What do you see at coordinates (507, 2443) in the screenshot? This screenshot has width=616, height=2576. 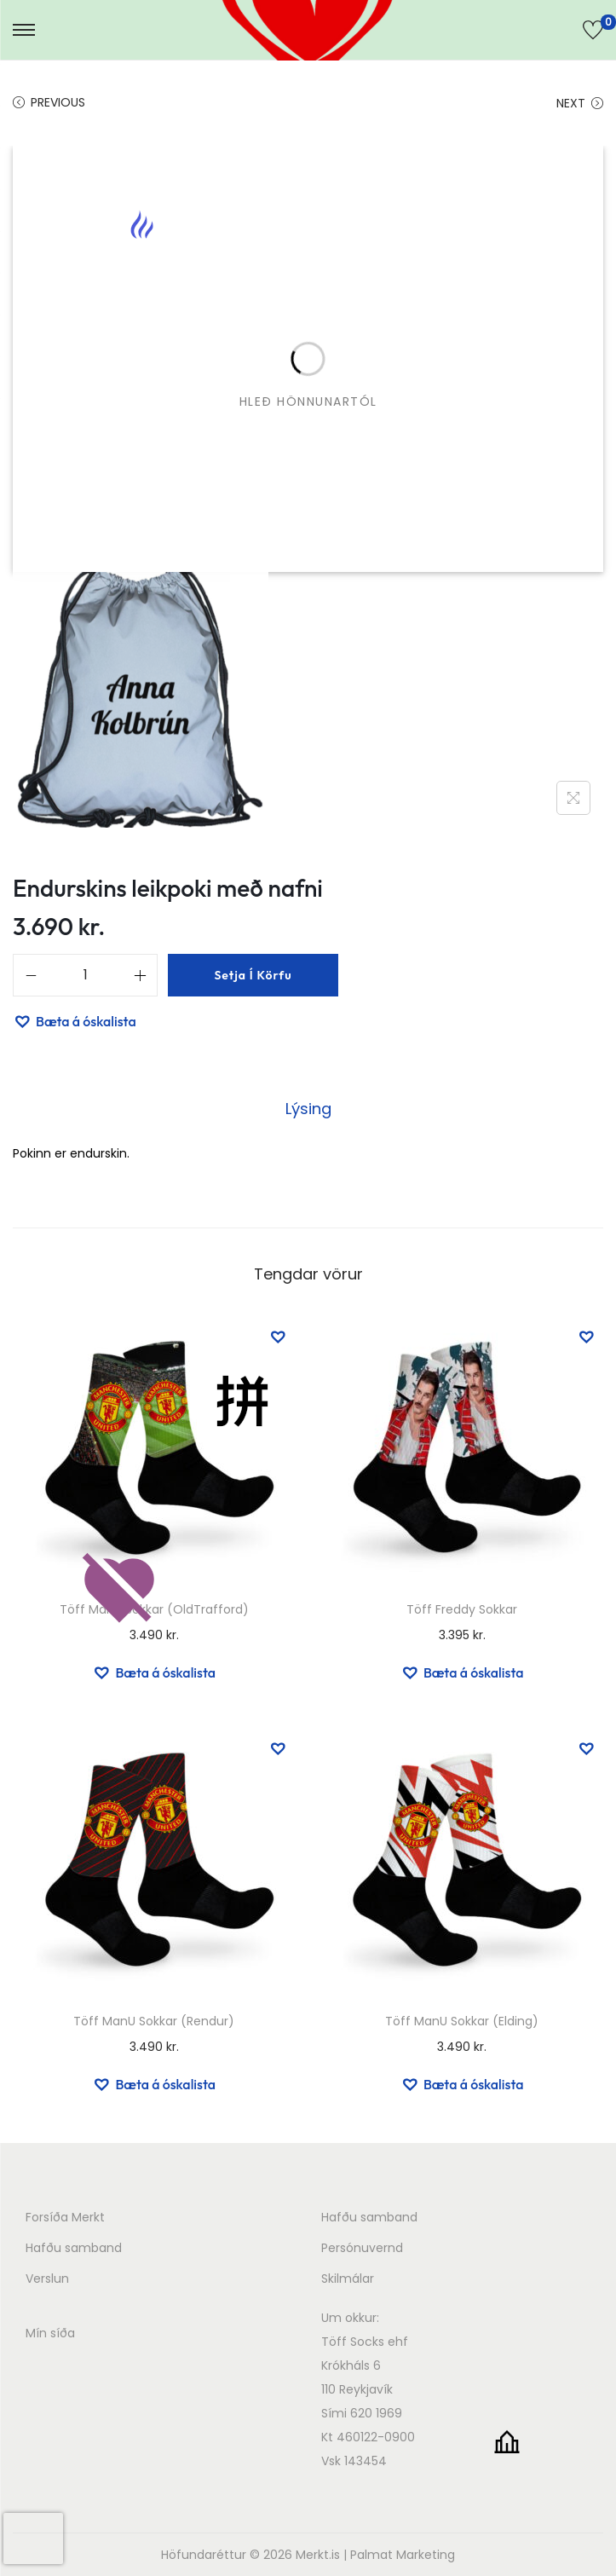 I see `access education or school-related features` at bounding box center [507, 2443].